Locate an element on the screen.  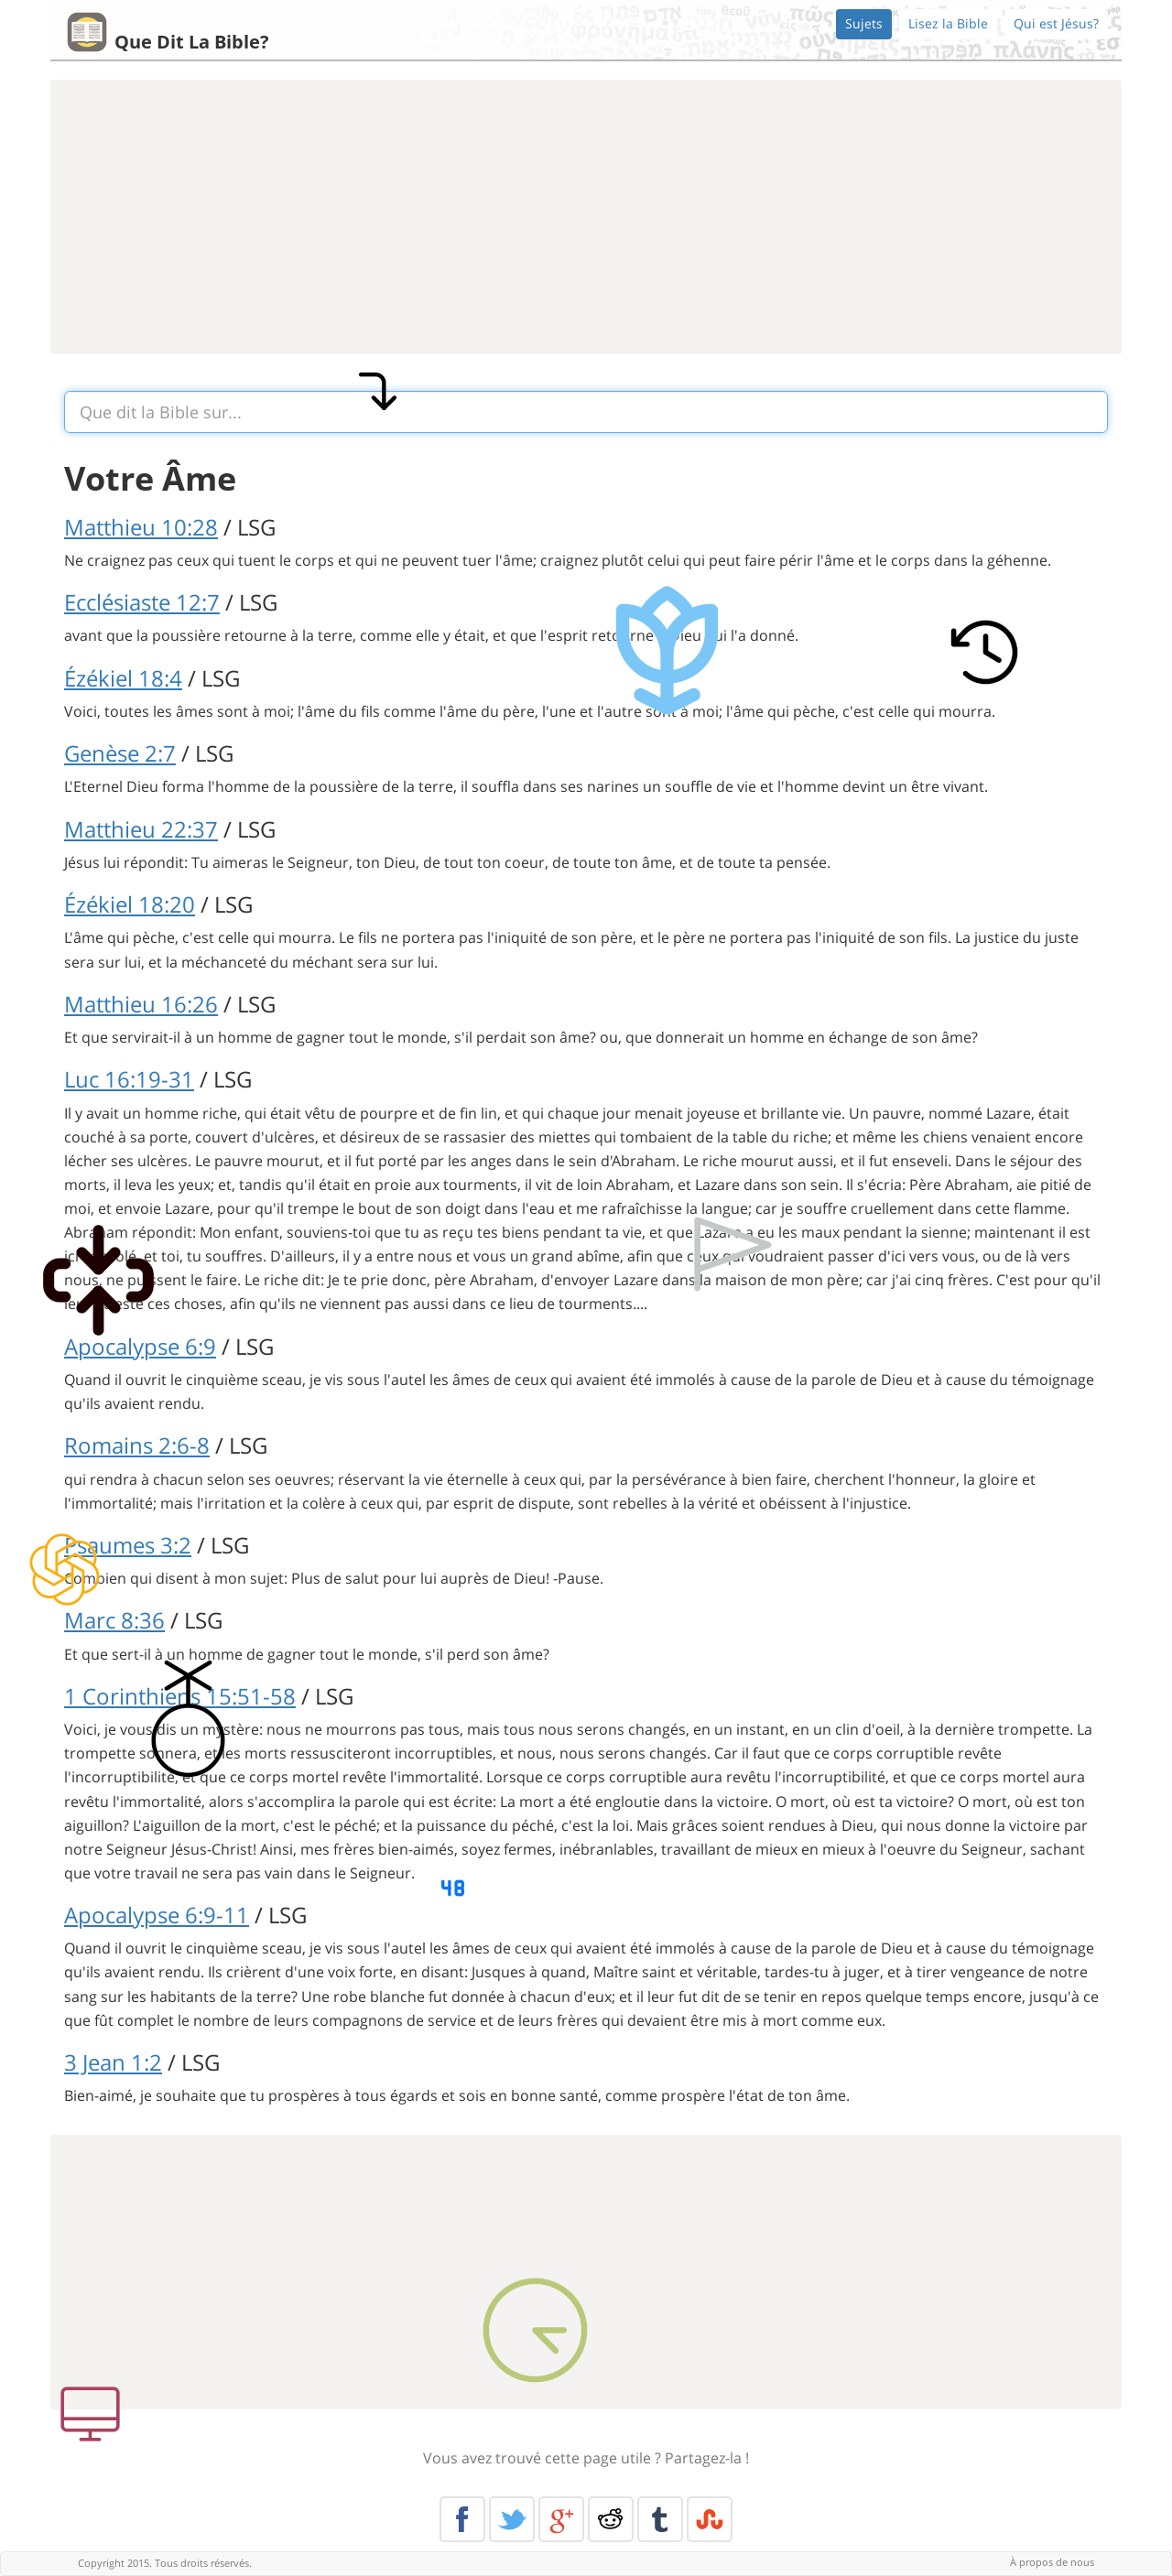
switch to desktop view is located at coordinates (90, 2411).